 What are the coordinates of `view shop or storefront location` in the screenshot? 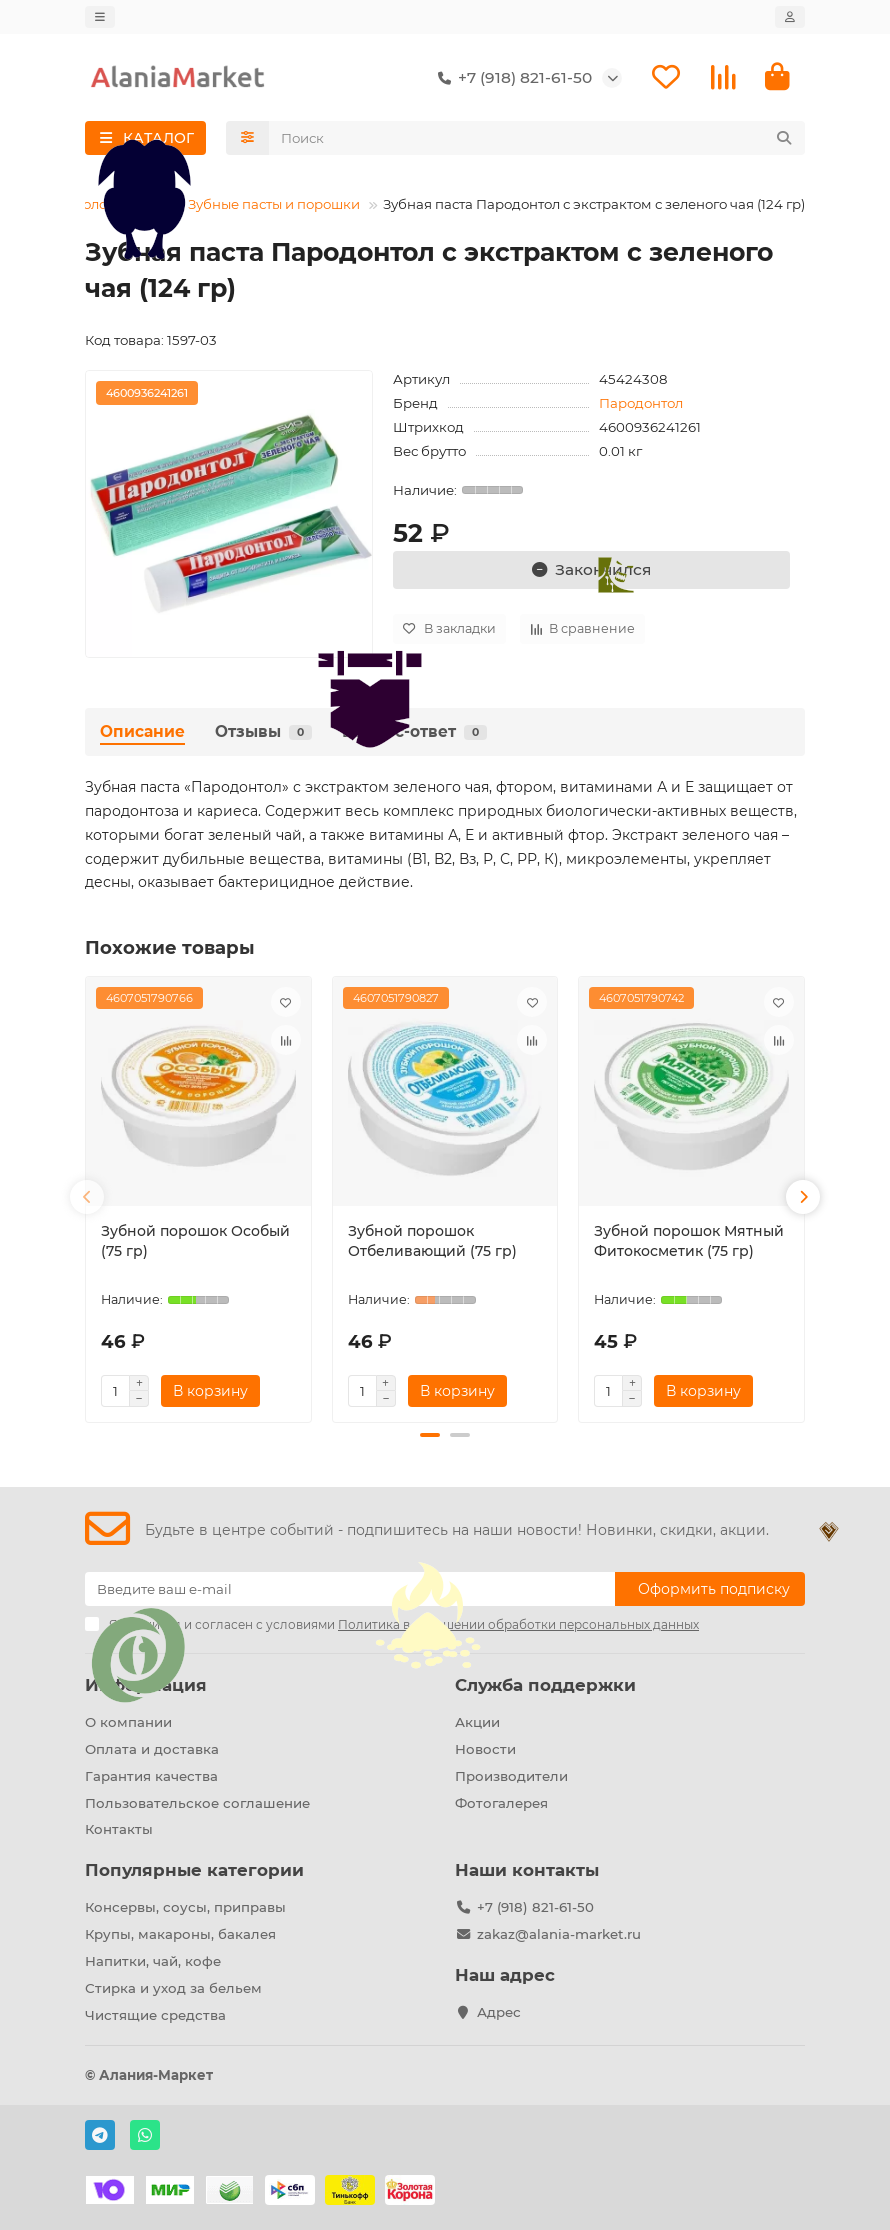 It's located at (370, 698).